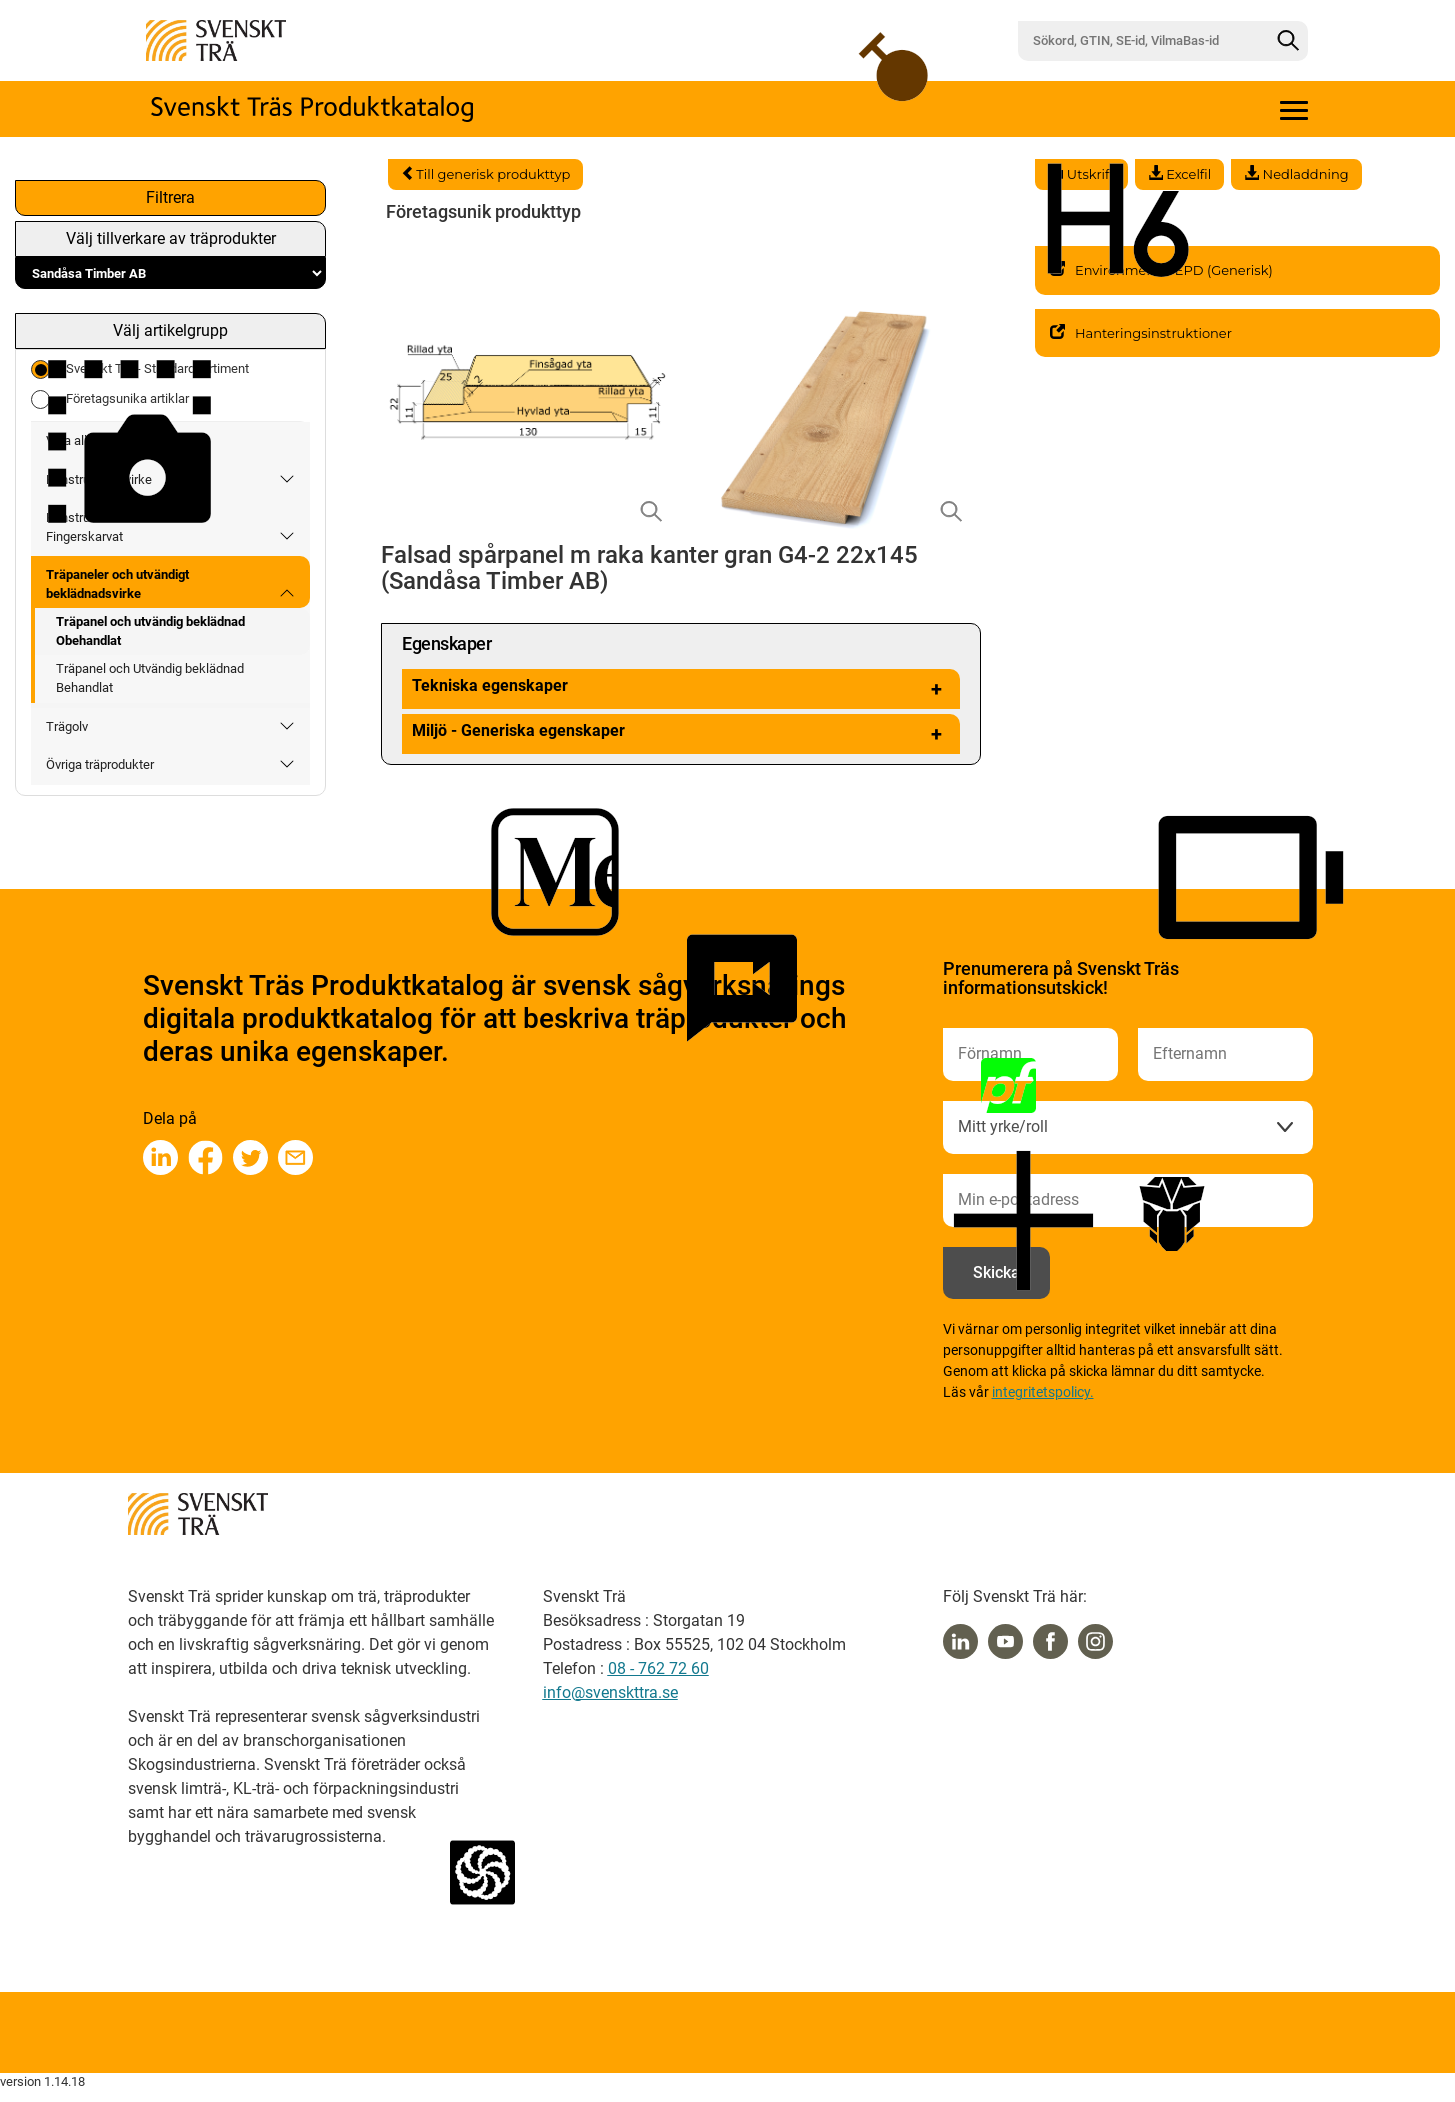 The width and height of the screenshot is (1455, 2102). I want to click on open the Medium app, so click(555, 872).